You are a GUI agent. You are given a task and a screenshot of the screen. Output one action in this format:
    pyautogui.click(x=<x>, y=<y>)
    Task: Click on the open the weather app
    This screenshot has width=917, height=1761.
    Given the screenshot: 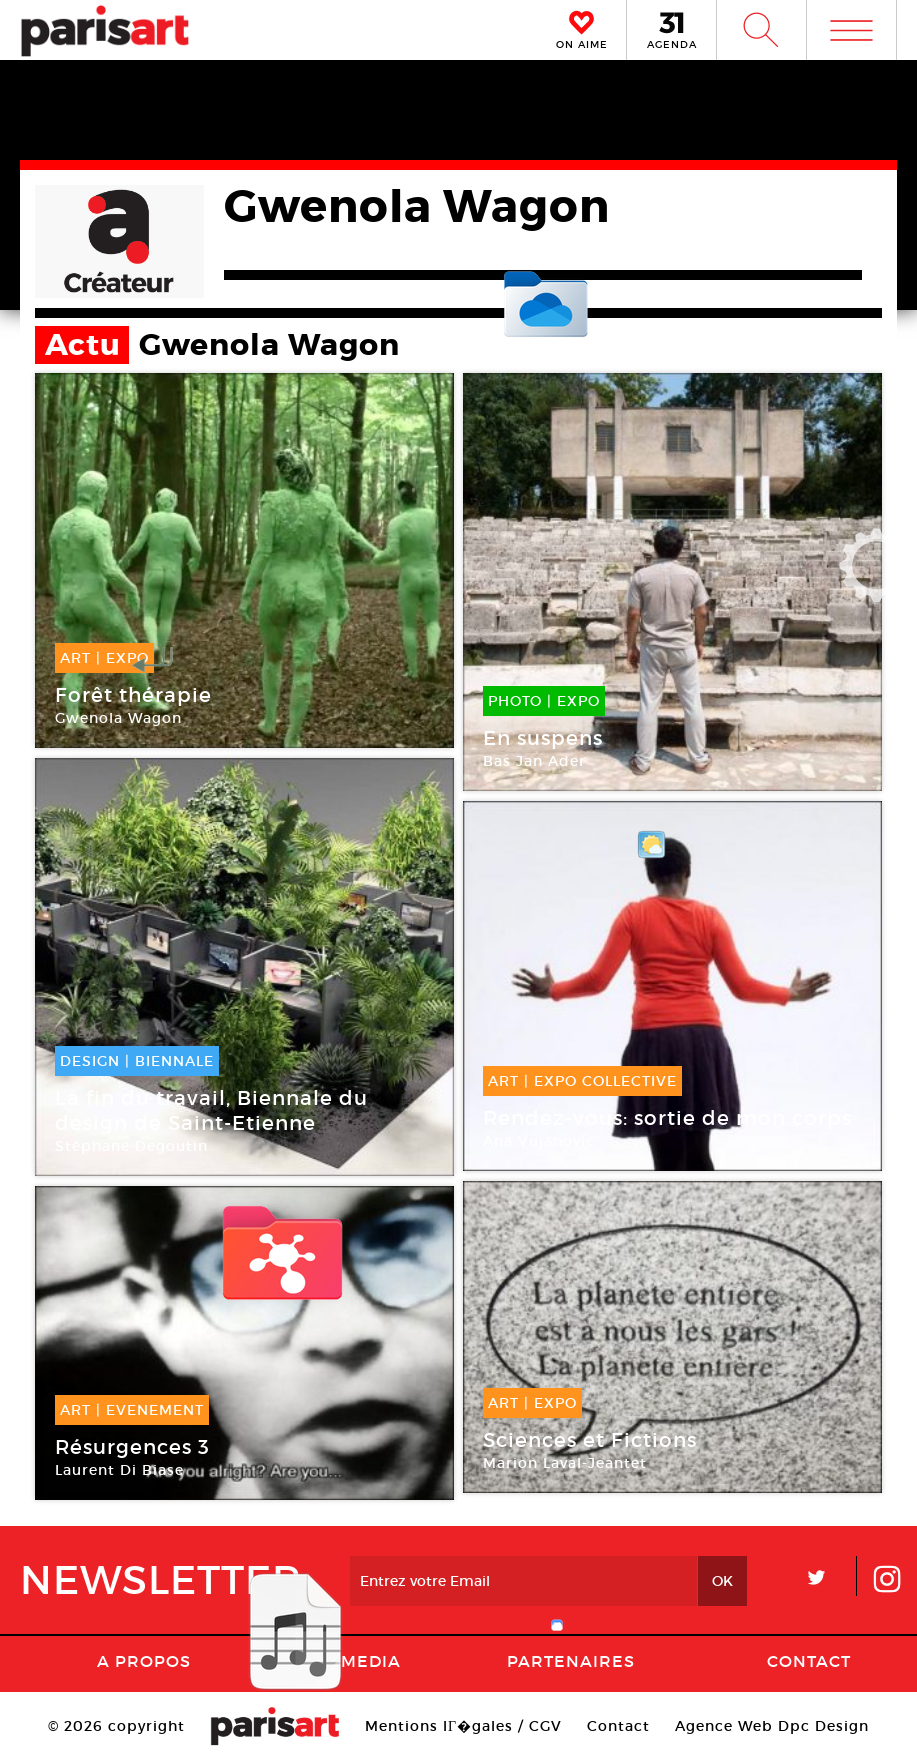 What is the action you would take?
    pyautogui.click(x=651, y=844)
    